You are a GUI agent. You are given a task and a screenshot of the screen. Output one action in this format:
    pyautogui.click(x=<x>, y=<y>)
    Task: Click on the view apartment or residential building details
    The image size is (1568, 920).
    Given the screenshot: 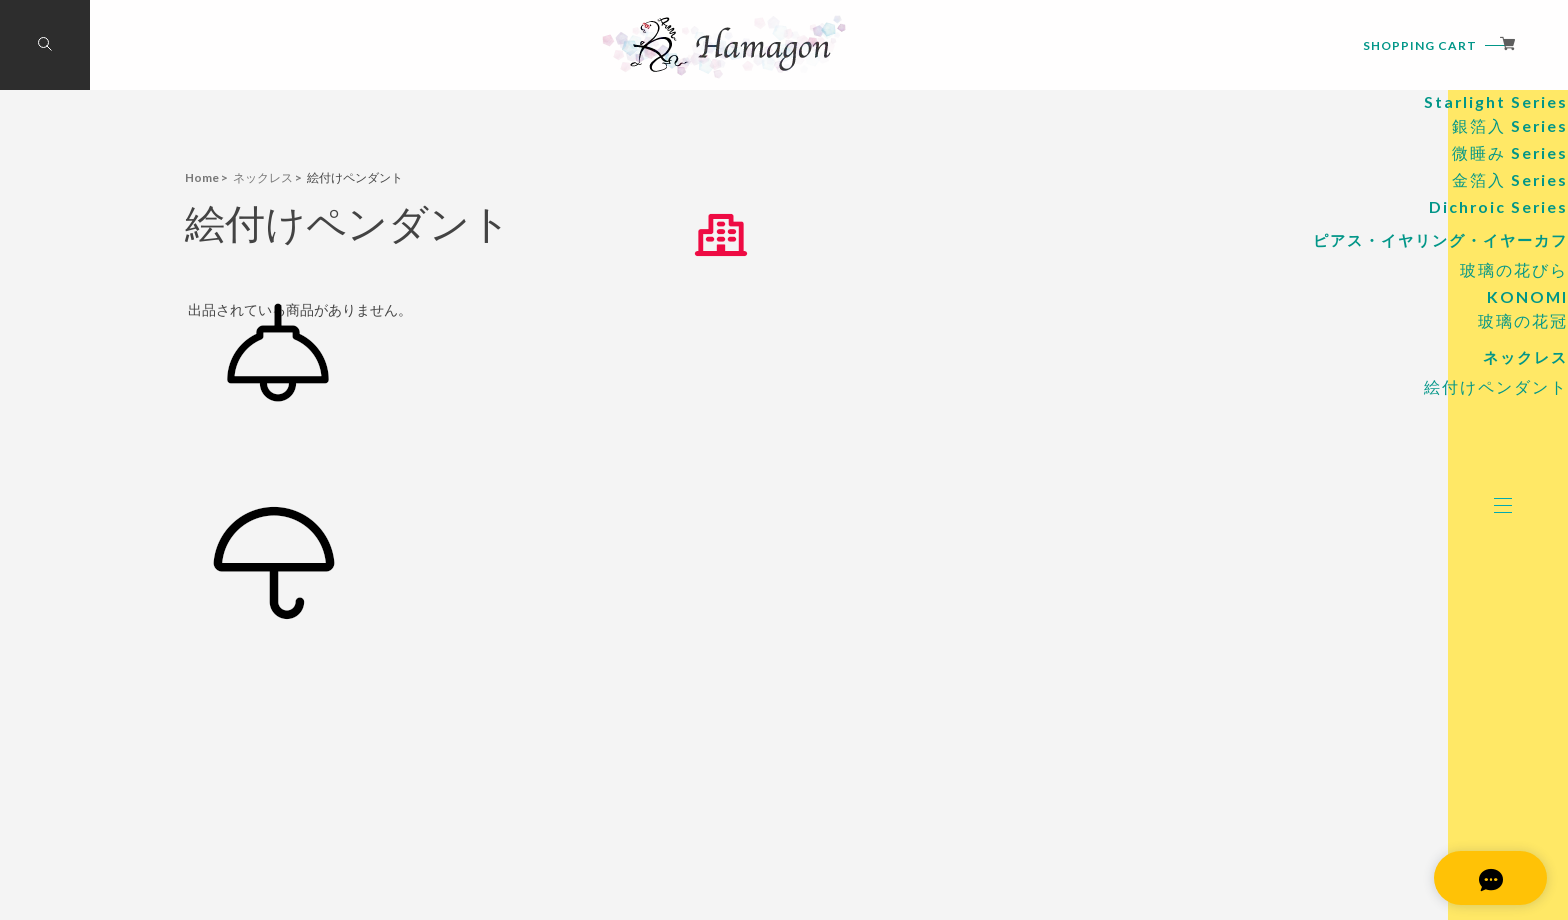 What is the action you would take?
    pyautogui.click(x=721, y=235)
    